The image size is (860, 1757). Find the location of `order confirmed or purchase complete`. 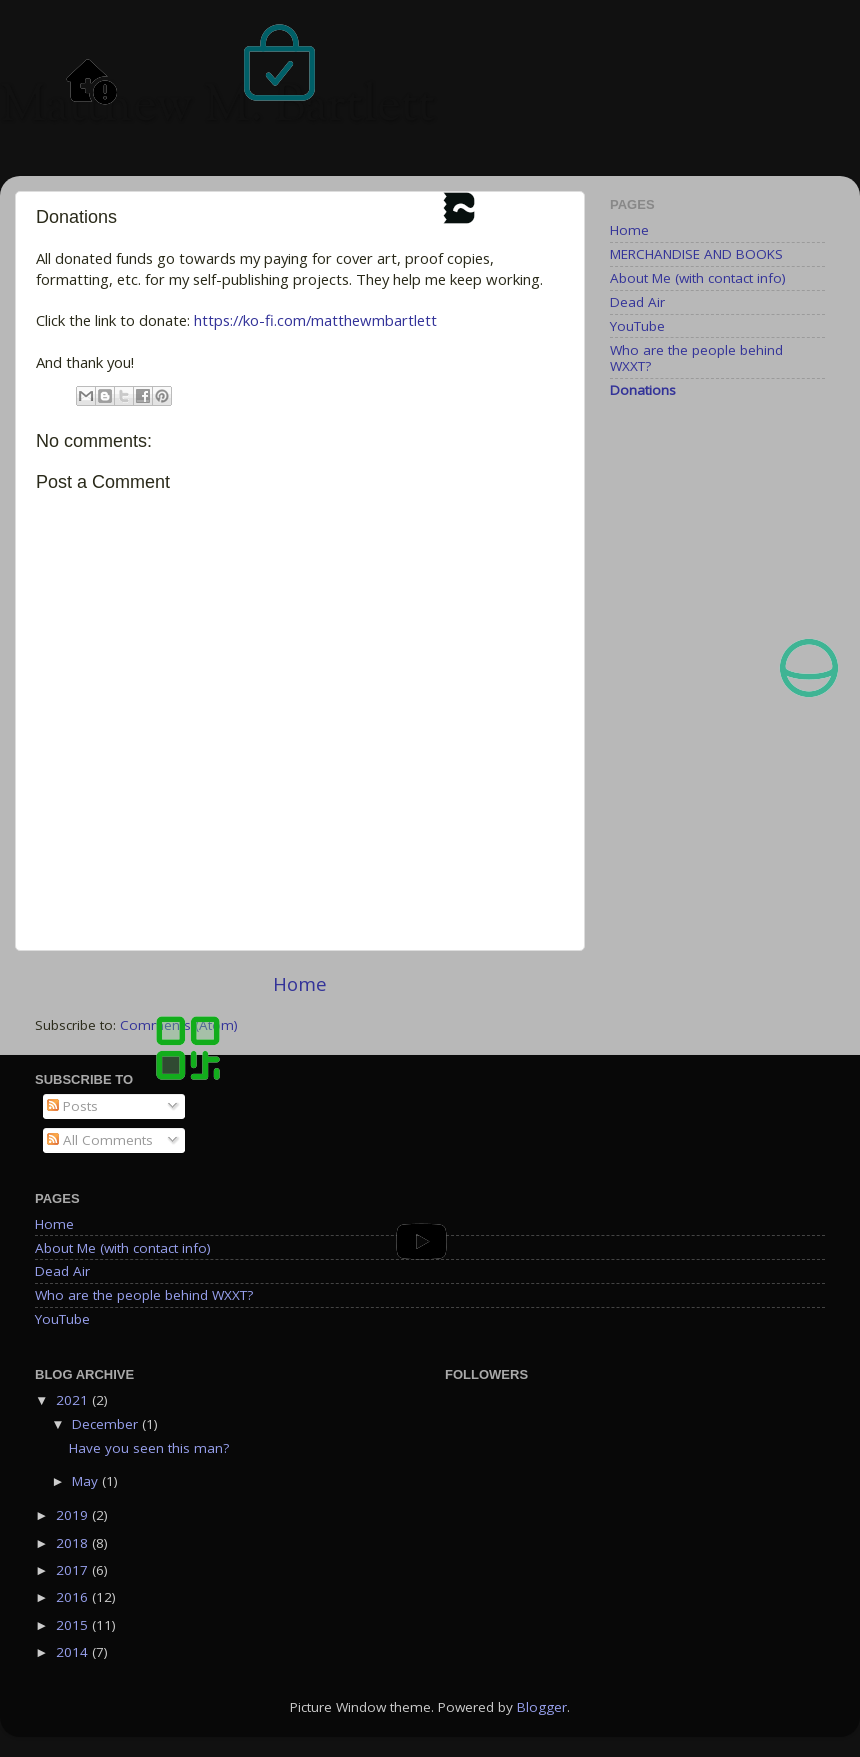

order confirmed or purchase complete is located at coordinates (279, 62).